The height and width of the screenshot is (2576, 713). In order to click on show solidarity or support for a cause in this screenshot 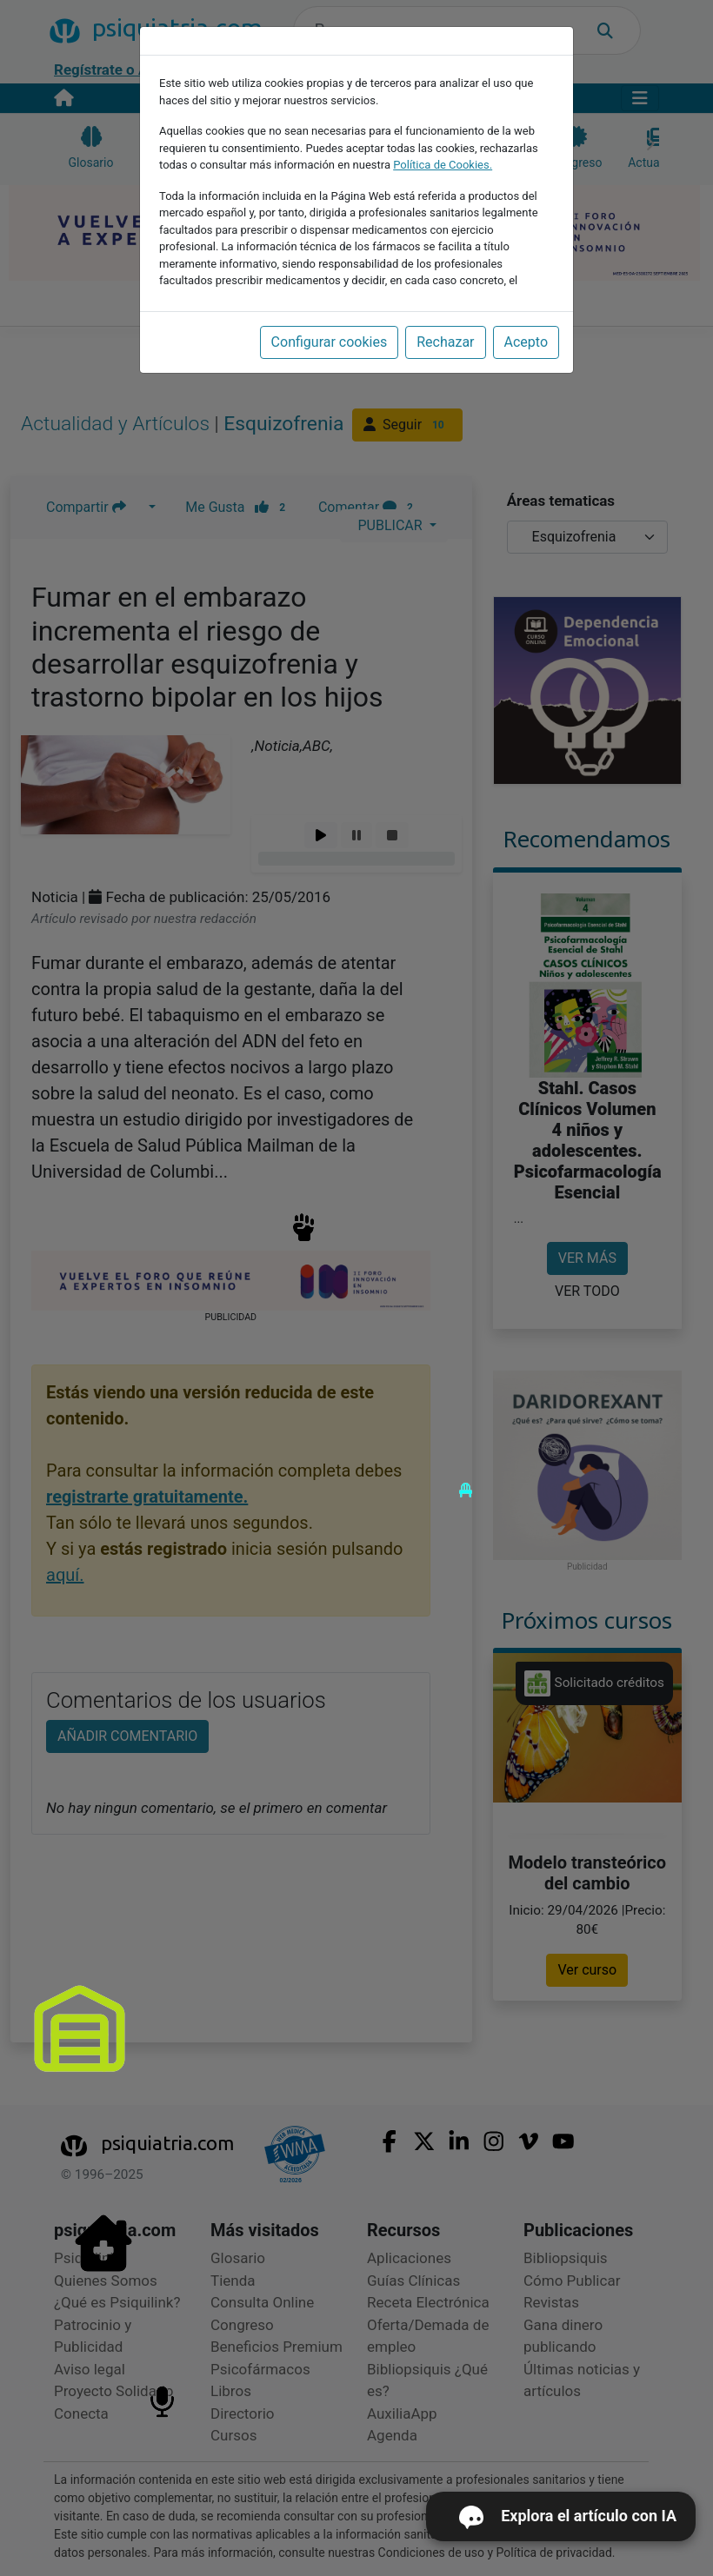, I will do `click(303, 1227)`.